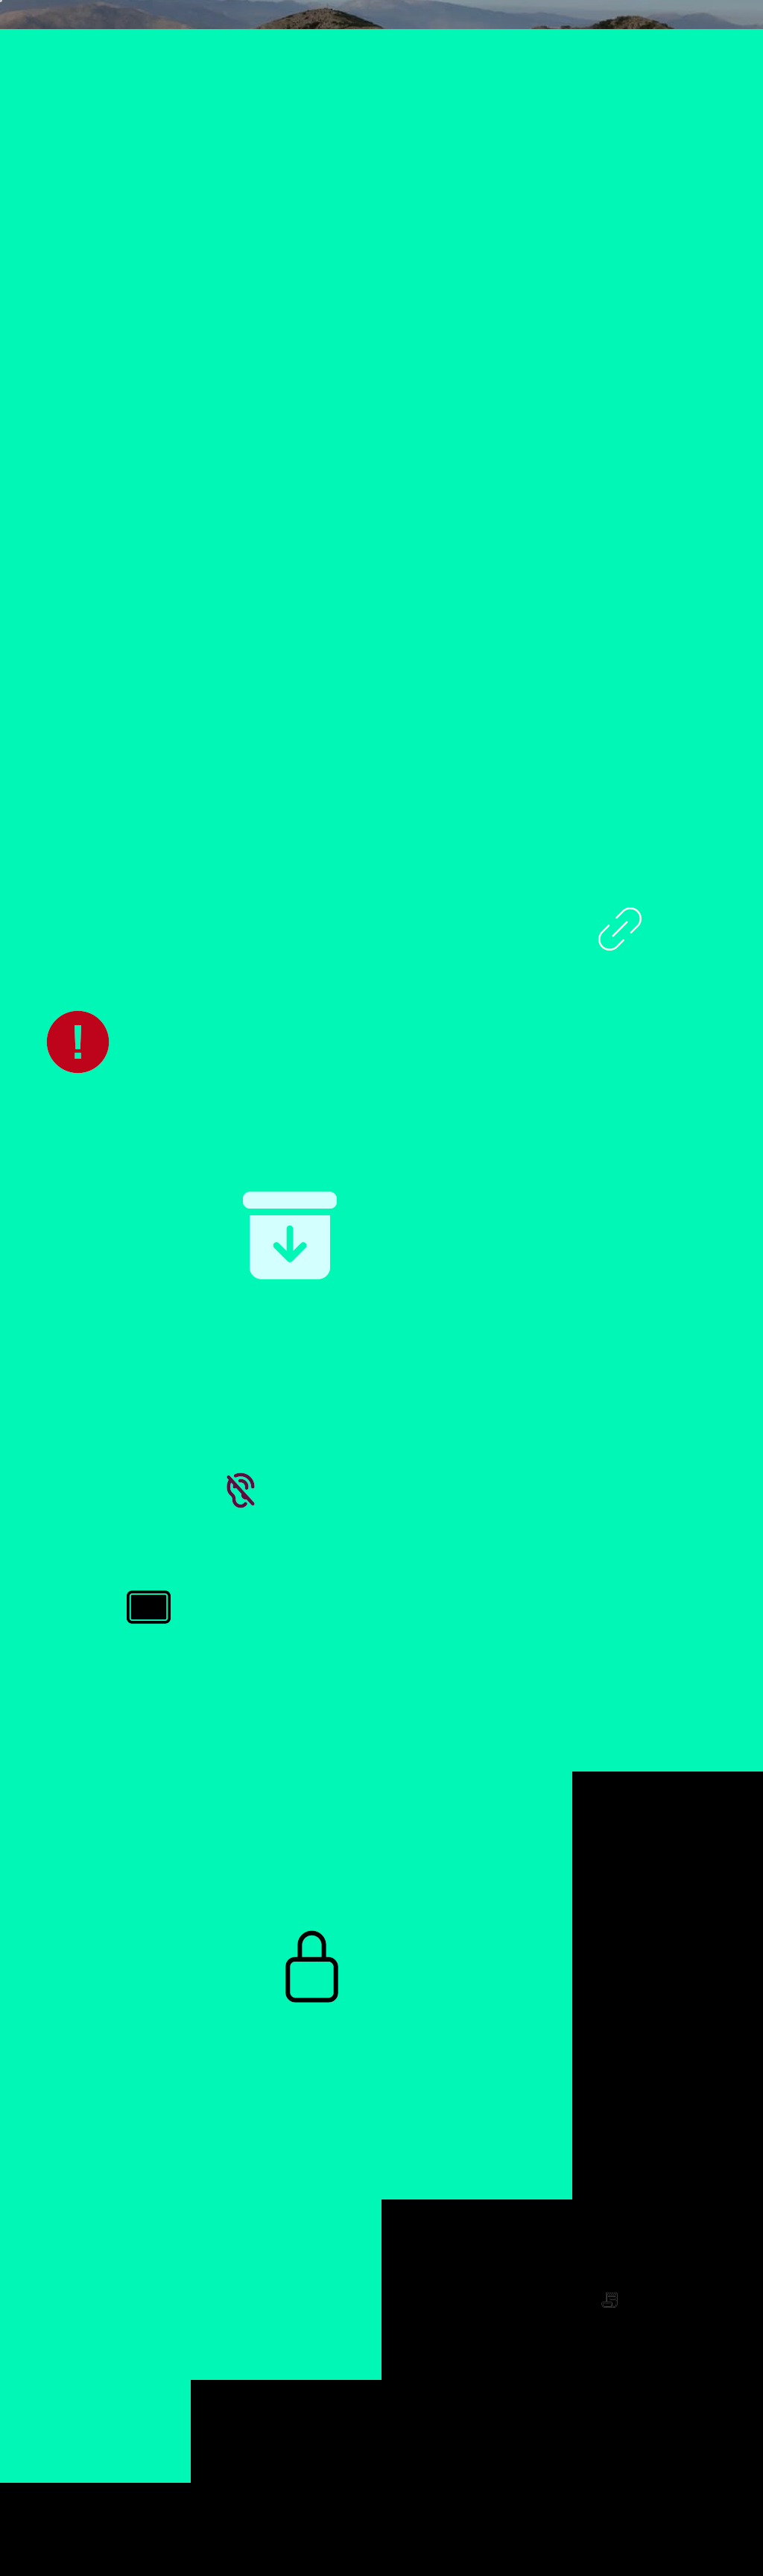 This screenshot has height=2576, width=763. I want to click on switch to landscape orientation, so click(148, 1607).